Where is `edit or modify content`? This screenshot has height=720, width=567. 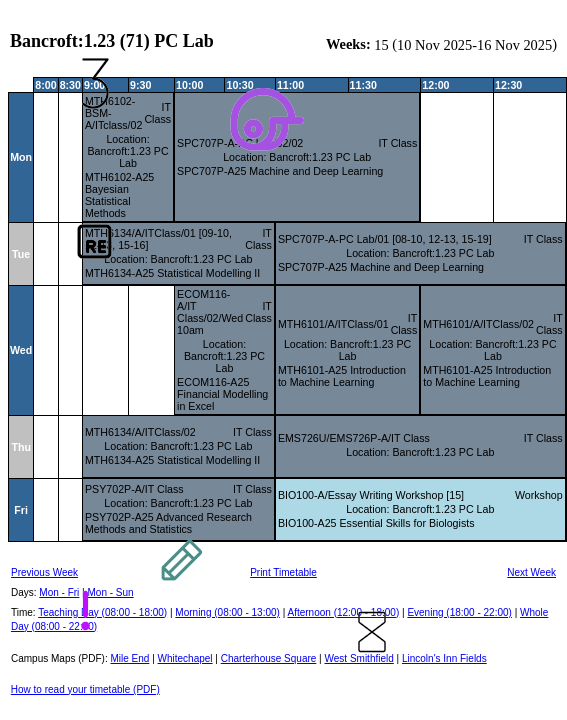
edit or modify content is located at coordinates (181, 561).